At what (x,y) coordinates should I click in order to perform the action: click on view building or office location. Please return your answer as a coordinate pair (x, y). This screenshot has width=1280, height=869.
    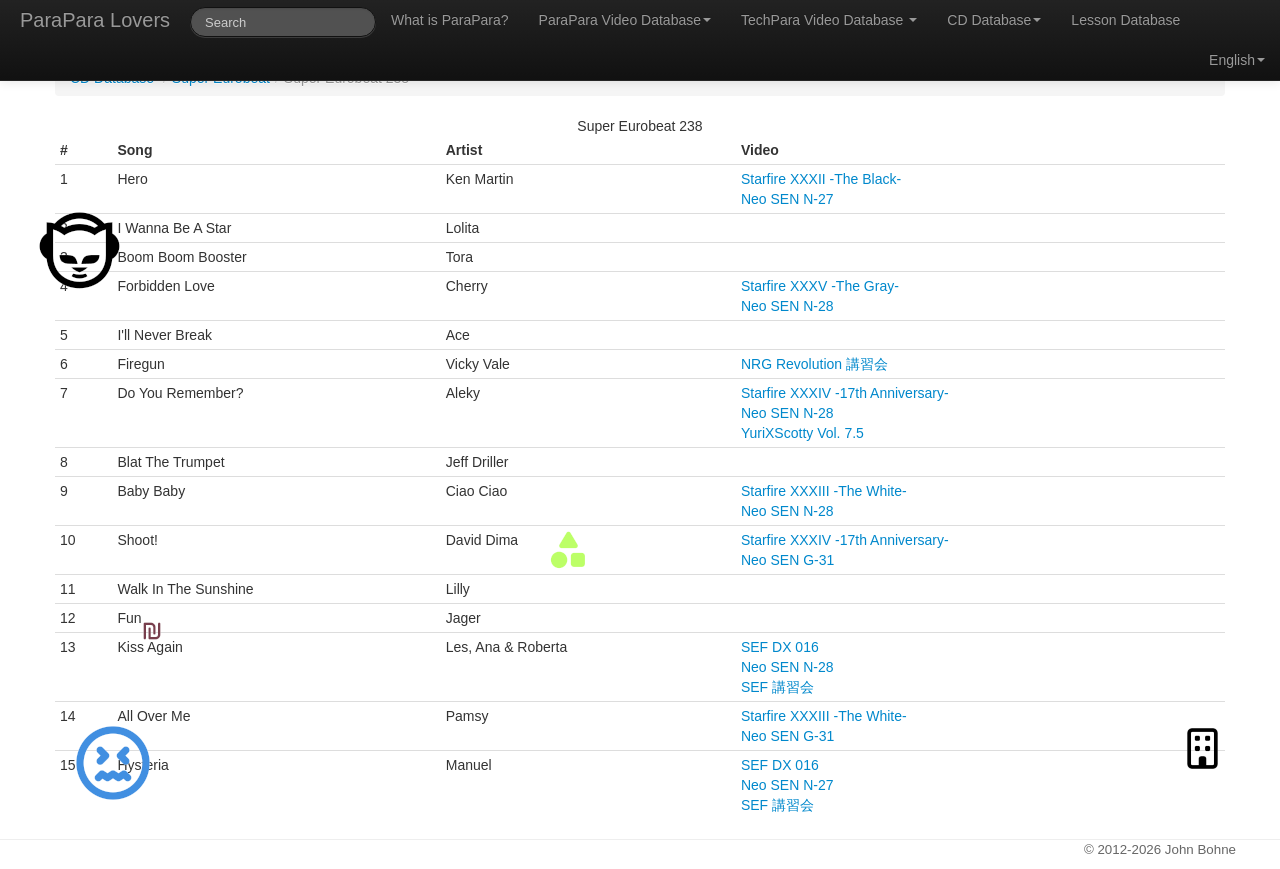
    Looking at the image, I should click on (1202, 748).